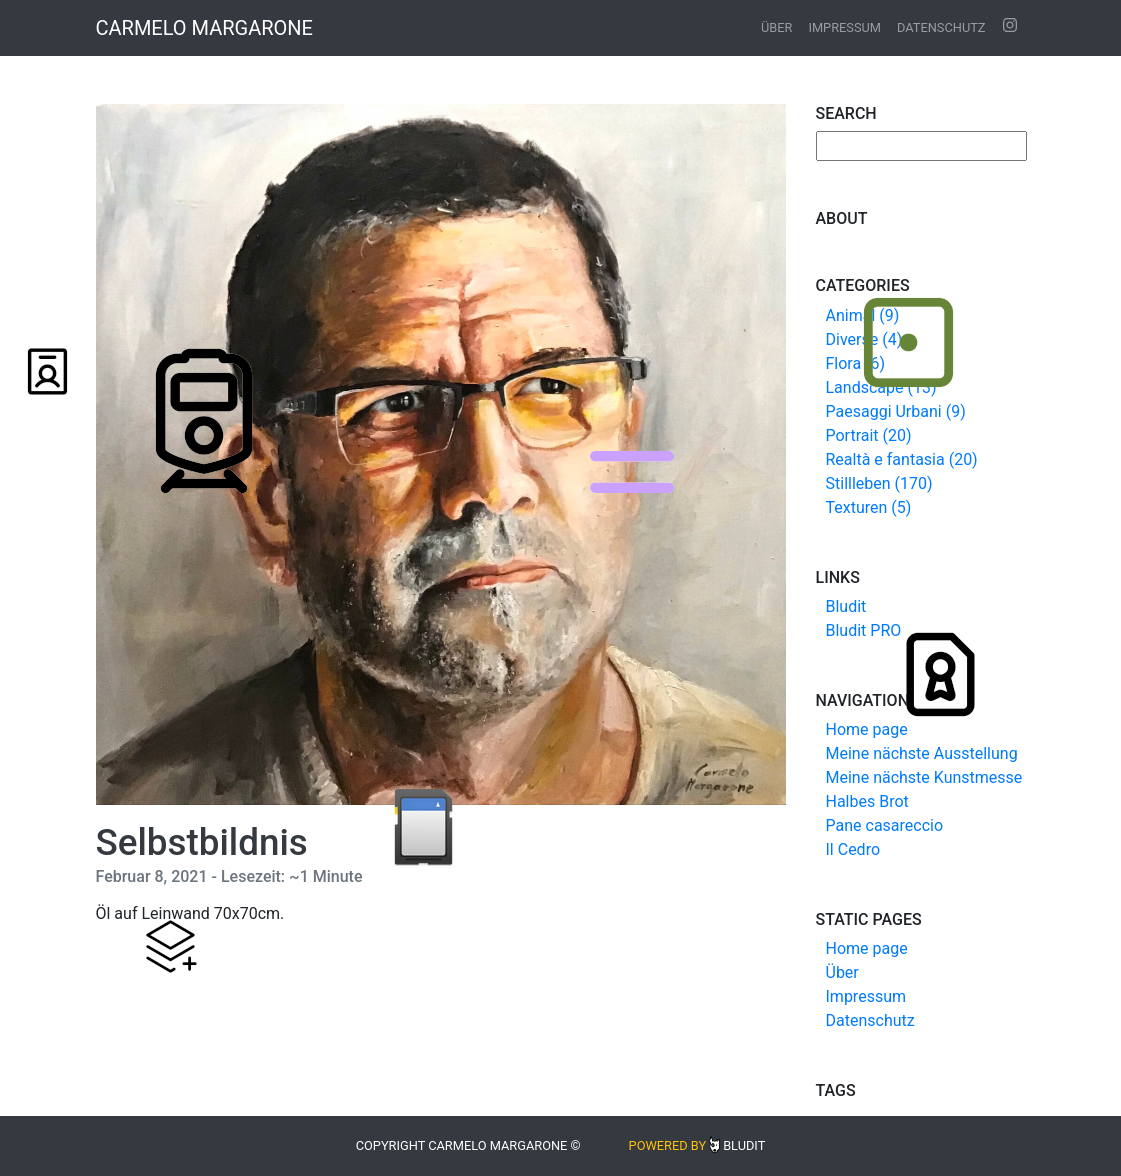 This screenshot has height=1176, width=1121. Describe the element at coordinates (170, 946) in the screenshot. I see `add a new layer to the stack` at that location.